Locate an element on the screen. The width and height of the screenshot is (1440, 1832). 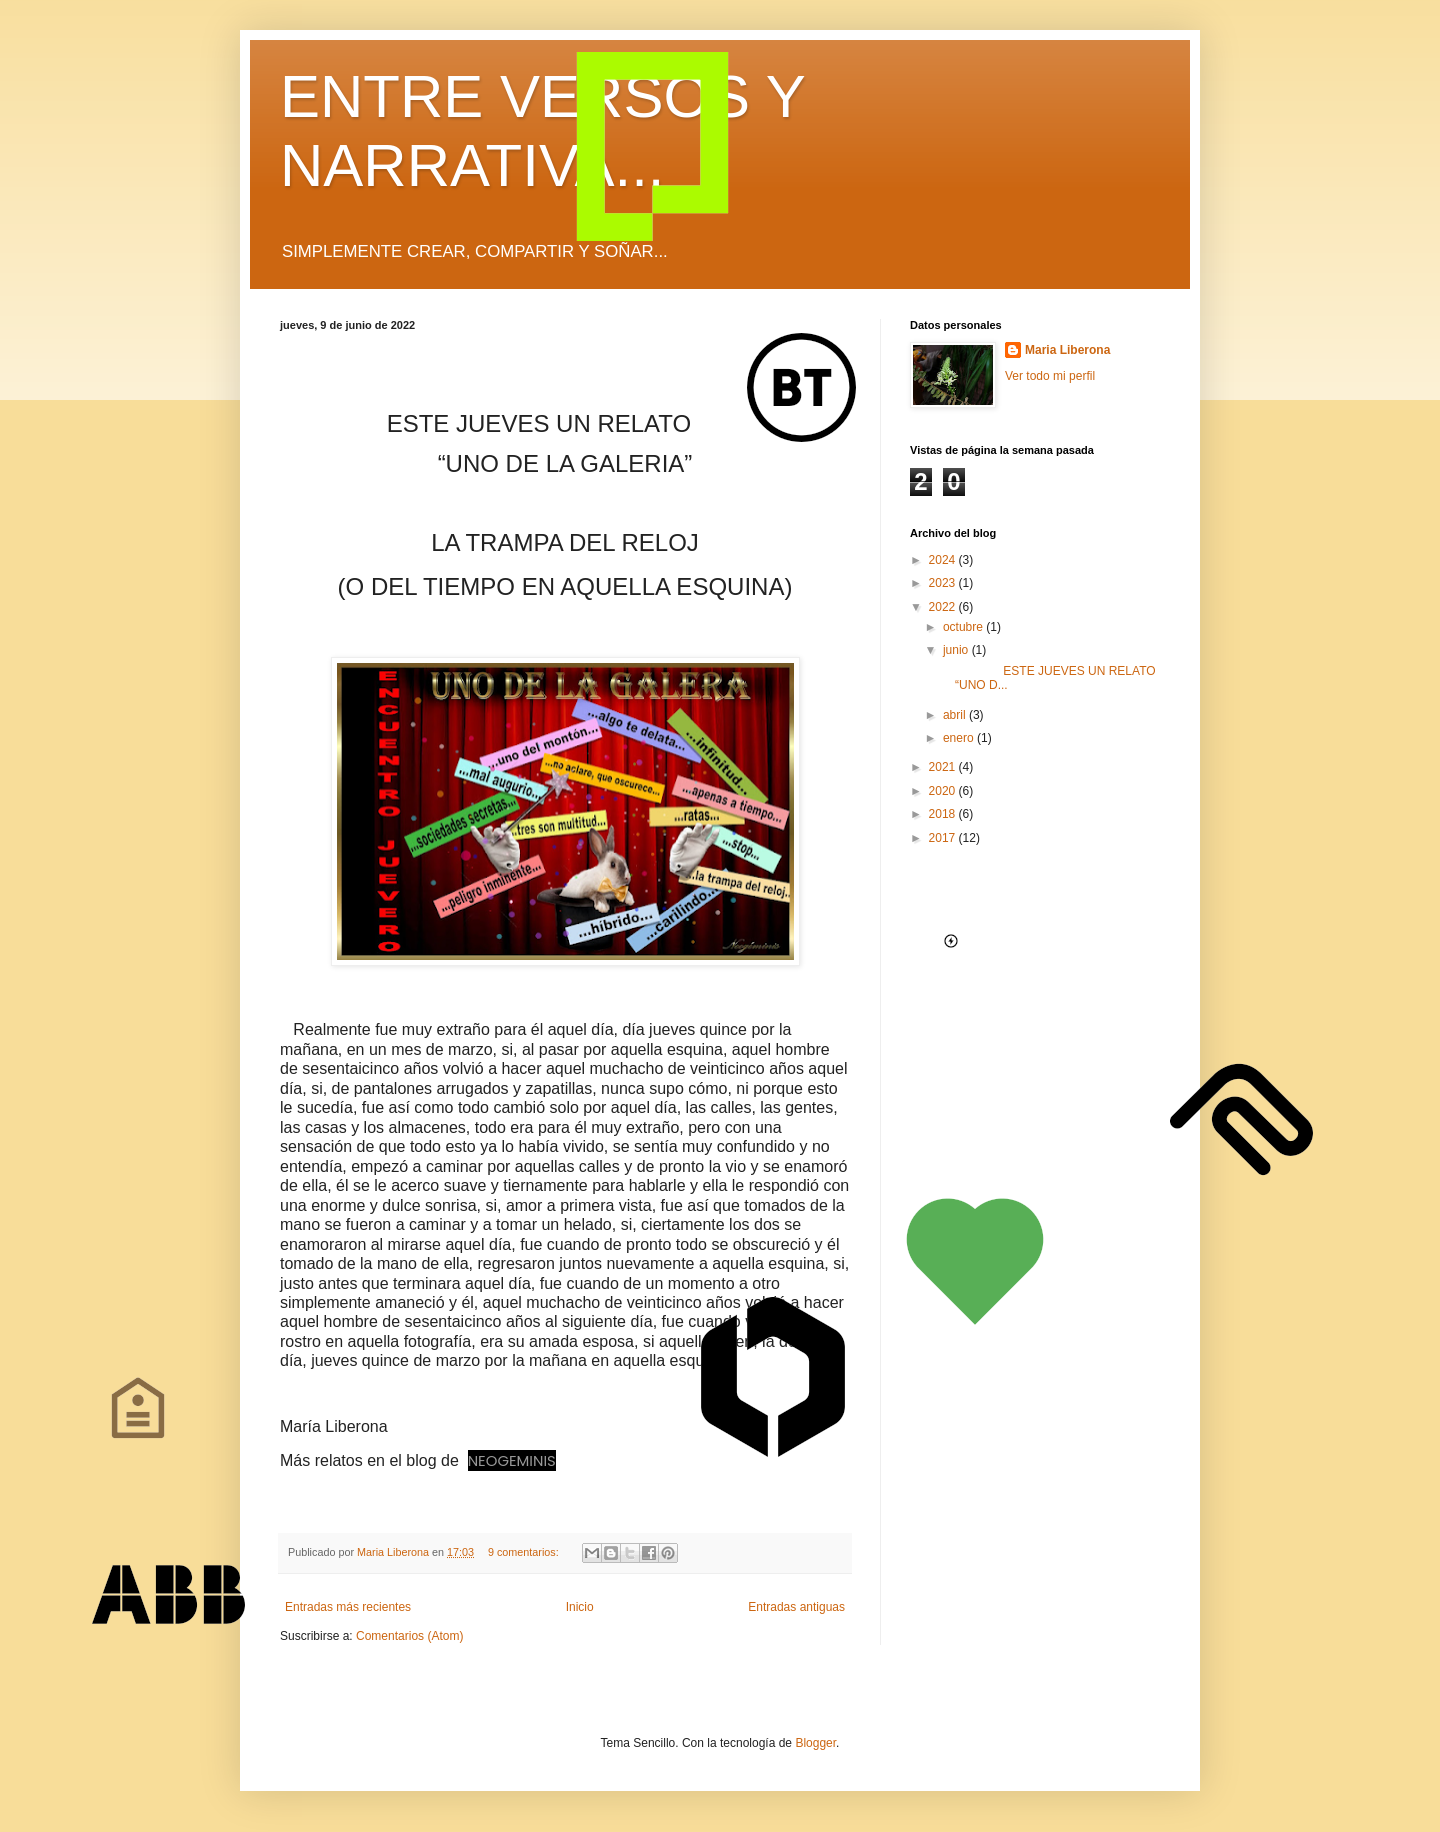
pagekit CMS logo is located at coordinates (652, 146).